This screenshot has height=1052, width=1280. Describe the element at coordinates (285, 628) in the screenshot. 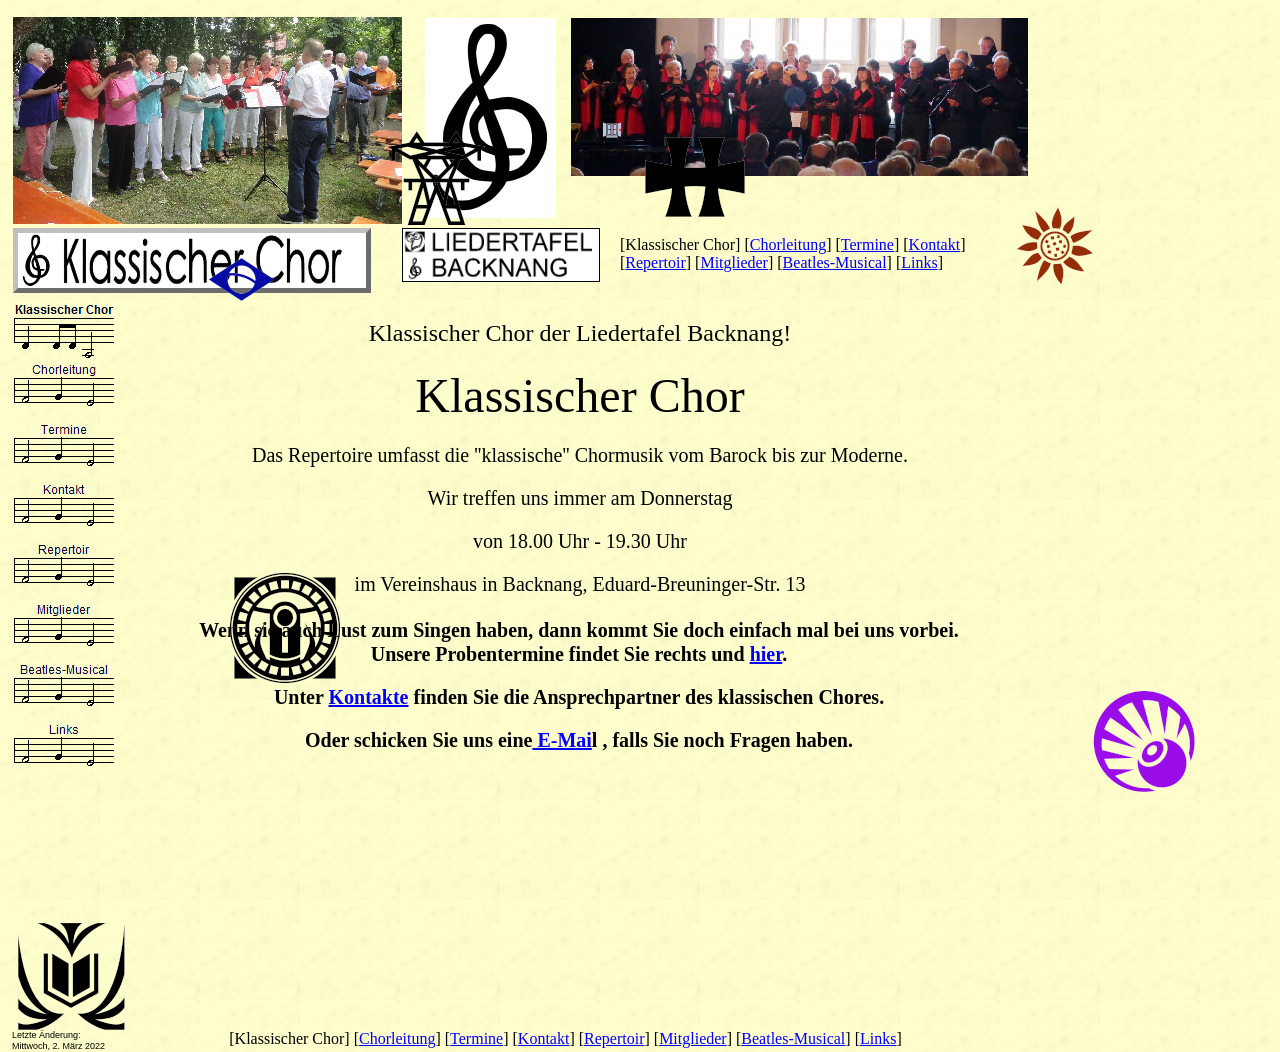

I see `access game avatar or player profile` at that location.